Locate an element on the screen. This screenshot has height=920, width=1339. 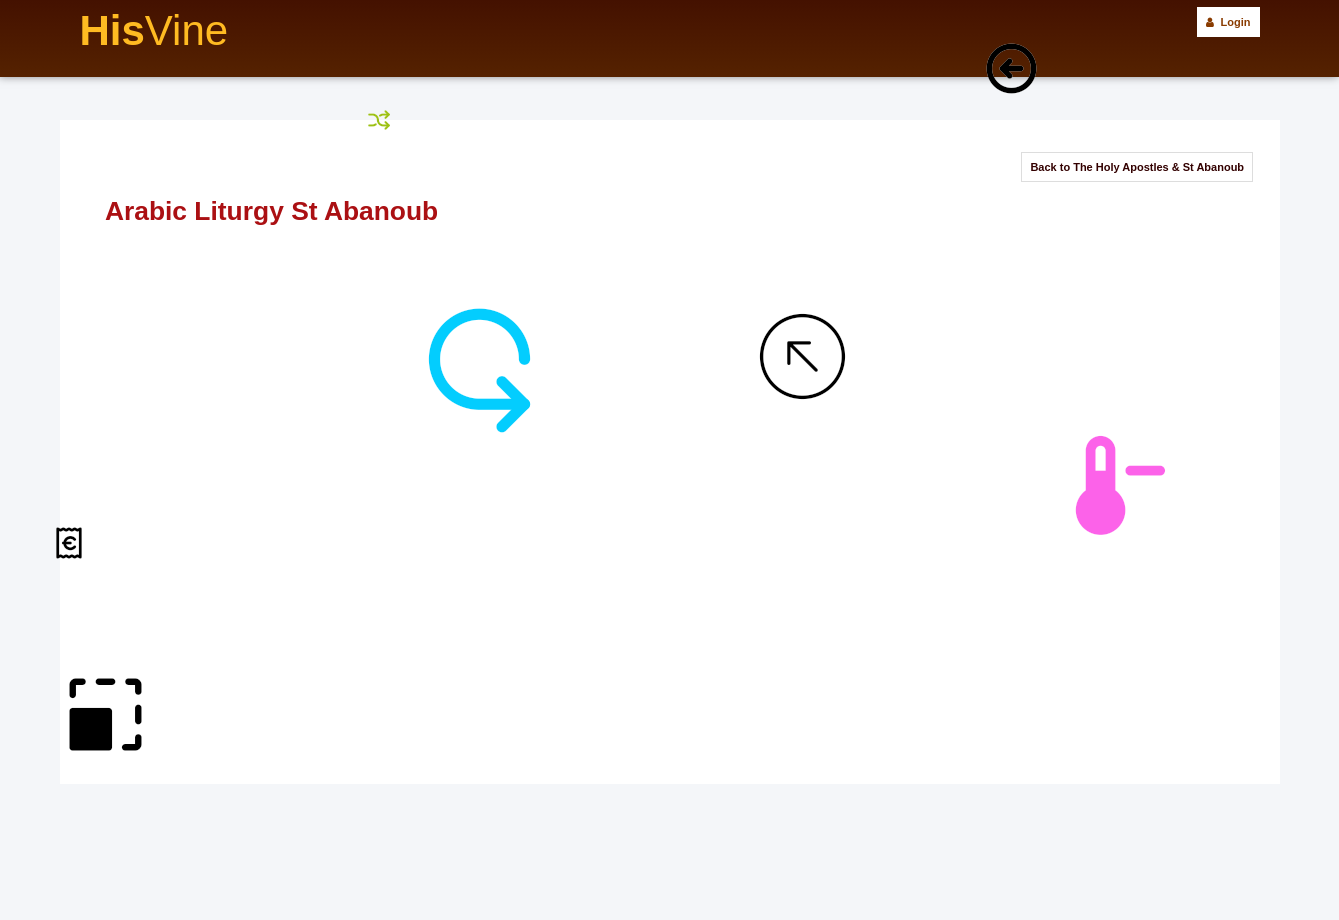
decrease temperature setting is located at coordinates (1110, 485).